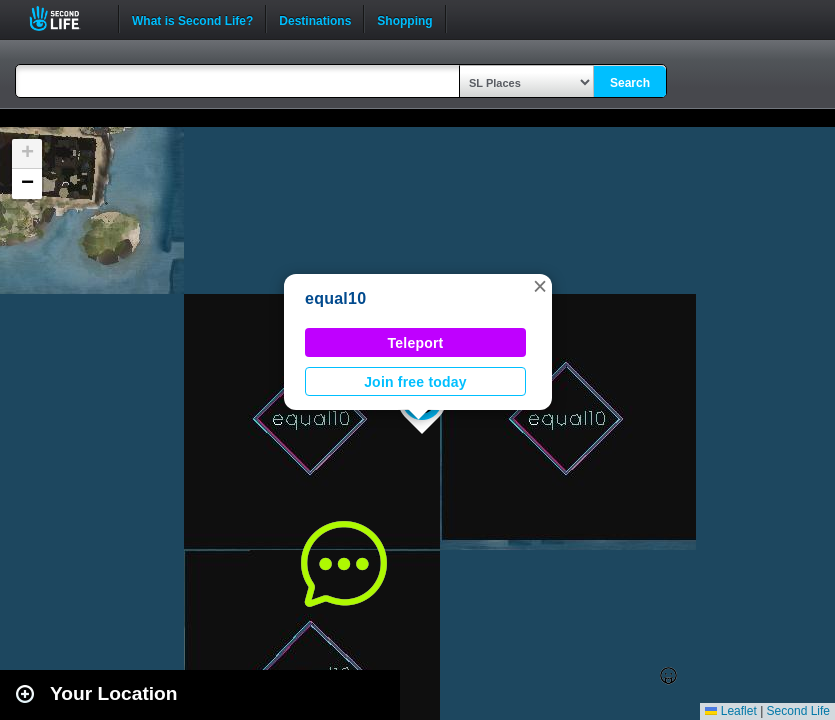 The image size is (835, 720). Describe the element at coordinates (344, 564) in the screenshot. I see `open chat or messaging` at that location.